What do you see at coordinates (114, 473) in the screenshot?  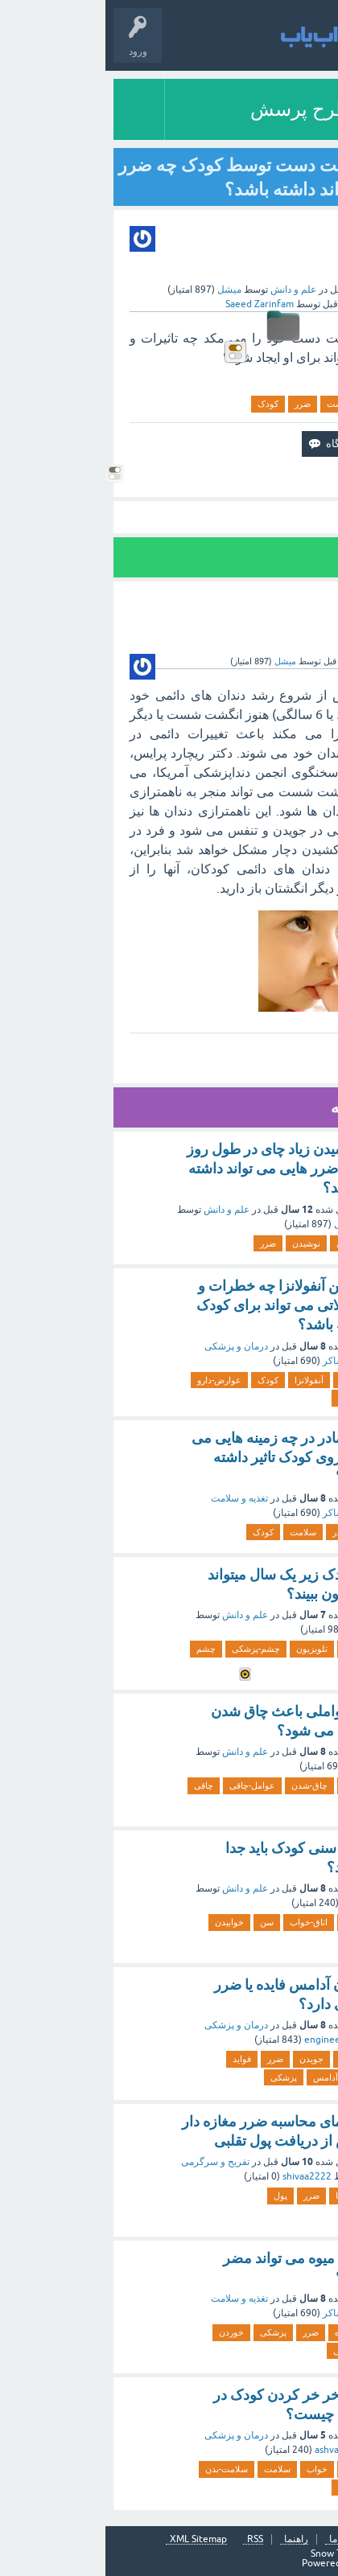 I see `open gnome tweaks to customize desktop settings` at bounding box center [114, 473].